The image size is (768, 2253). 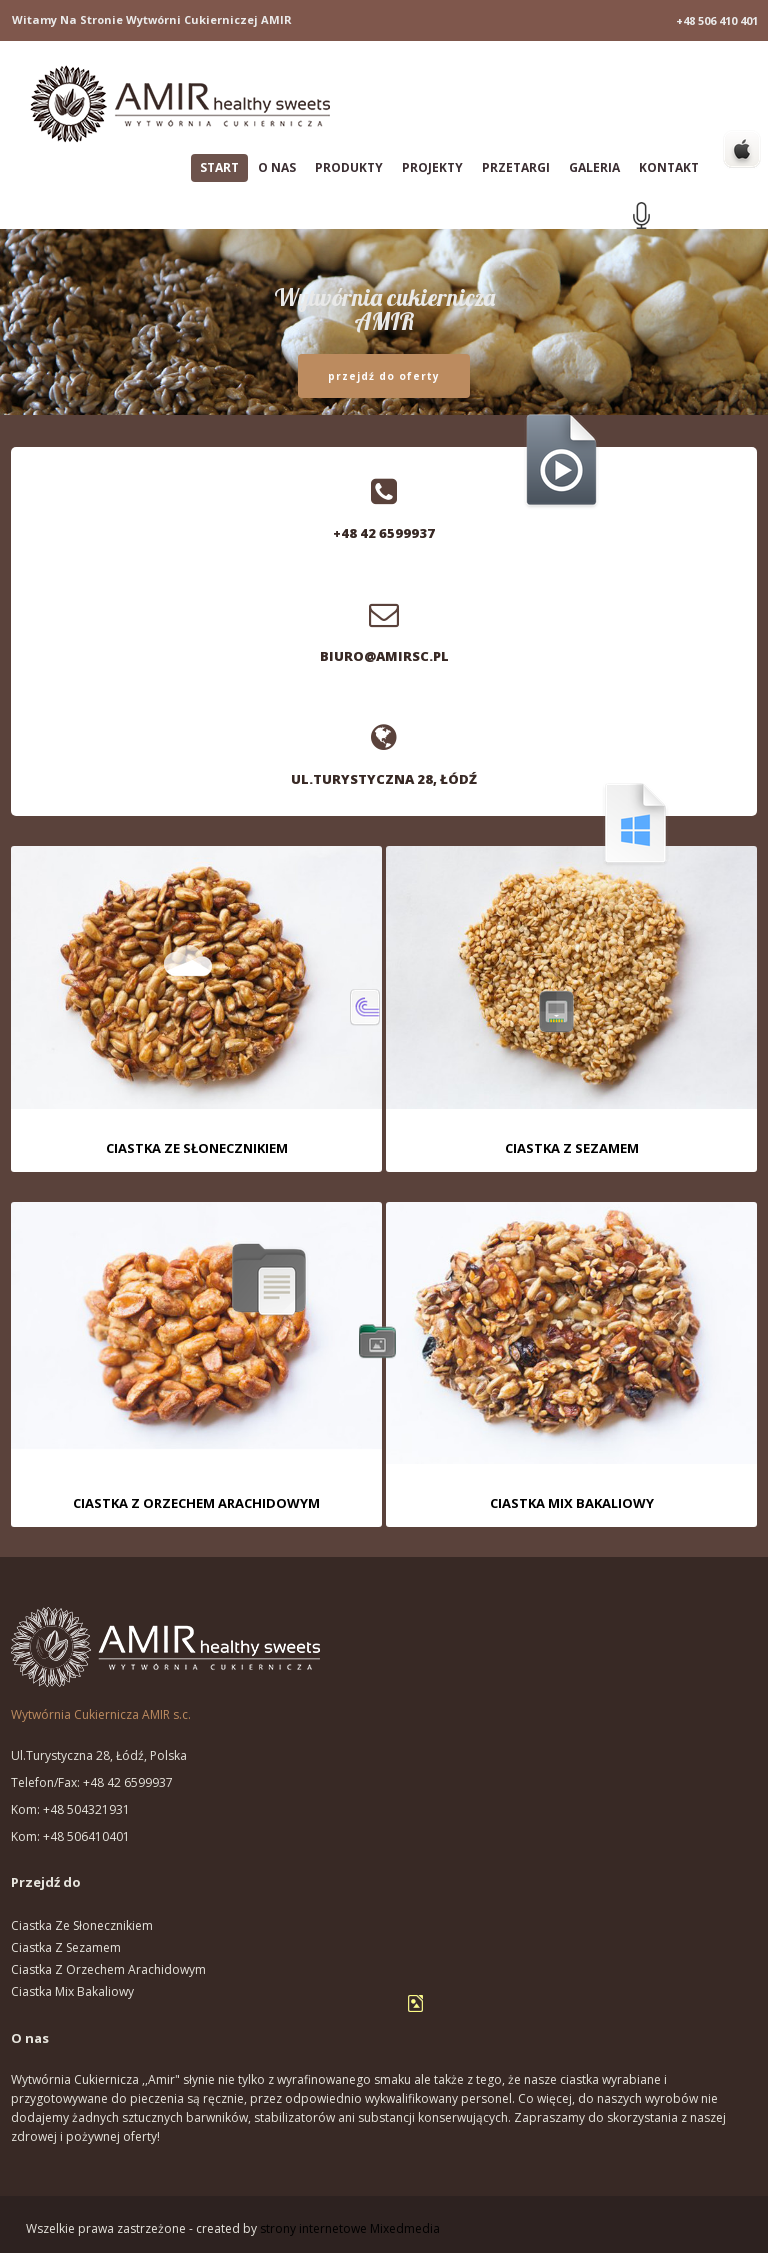 What do you see at coordinates (561, 461) in the screenshot?
I see `a kdenlive title clip file` at bounding box center [561, 461].